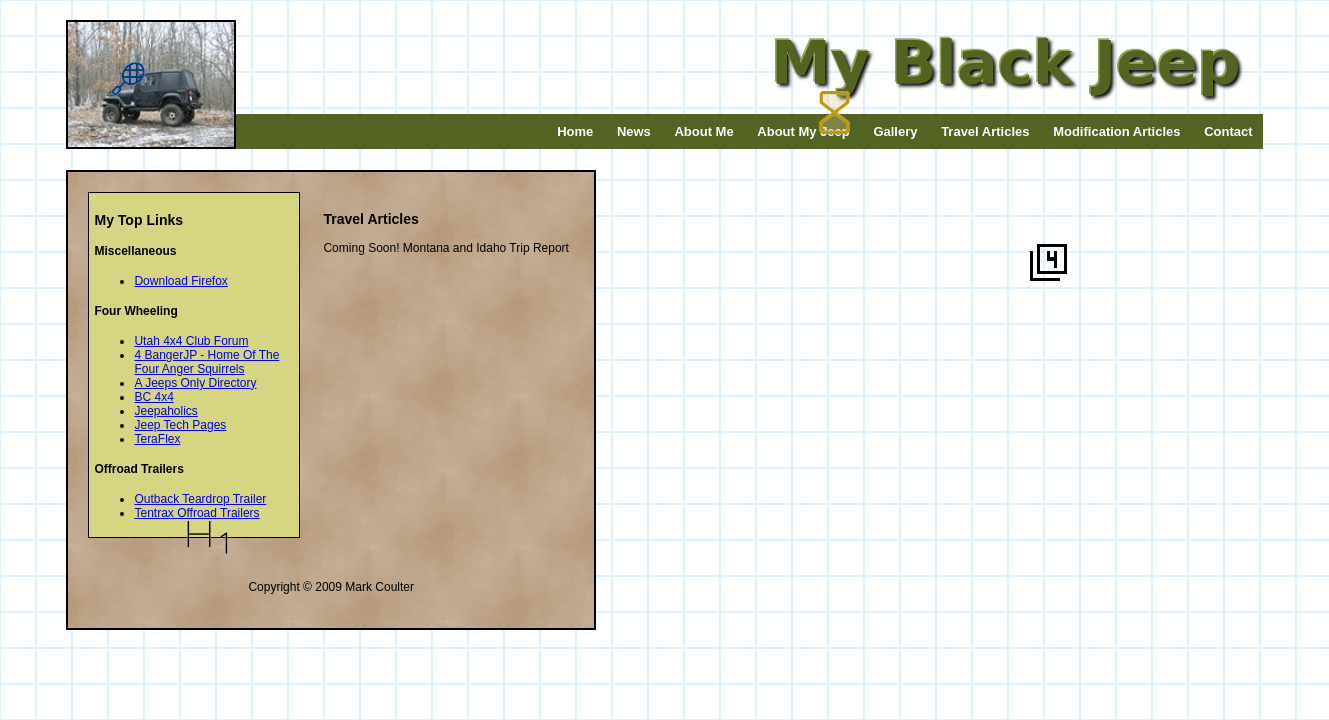 The width and height of the screenshot is (1329, 720). What do you see at coordinates (1048, 262) in the screenshot?
I see `select filter option 4` at bounding box center [1048, 262].